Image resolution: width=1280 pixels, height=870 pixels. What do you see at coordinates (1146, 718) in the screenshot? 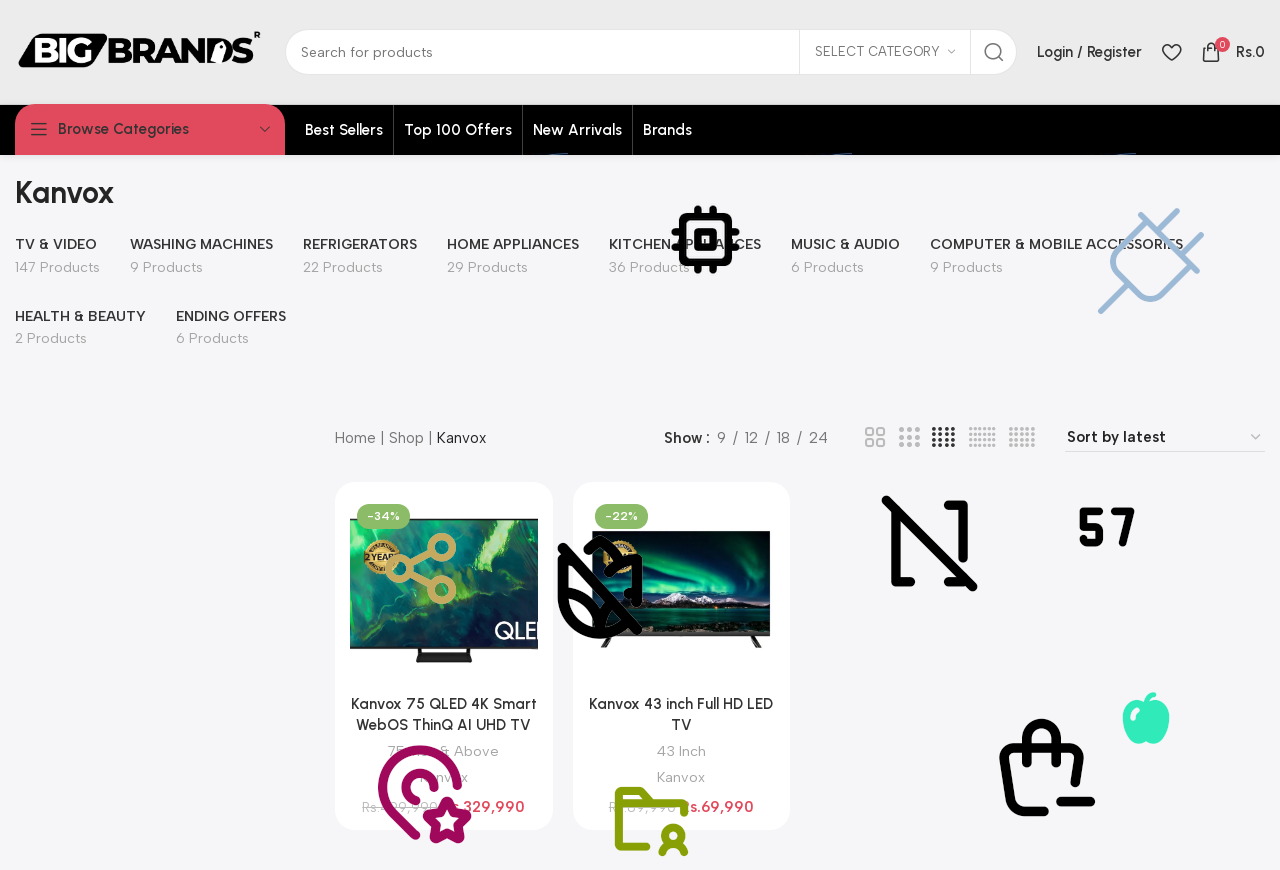
I see `access health or nutrition tracking features` at bounding box center [1146, 718].